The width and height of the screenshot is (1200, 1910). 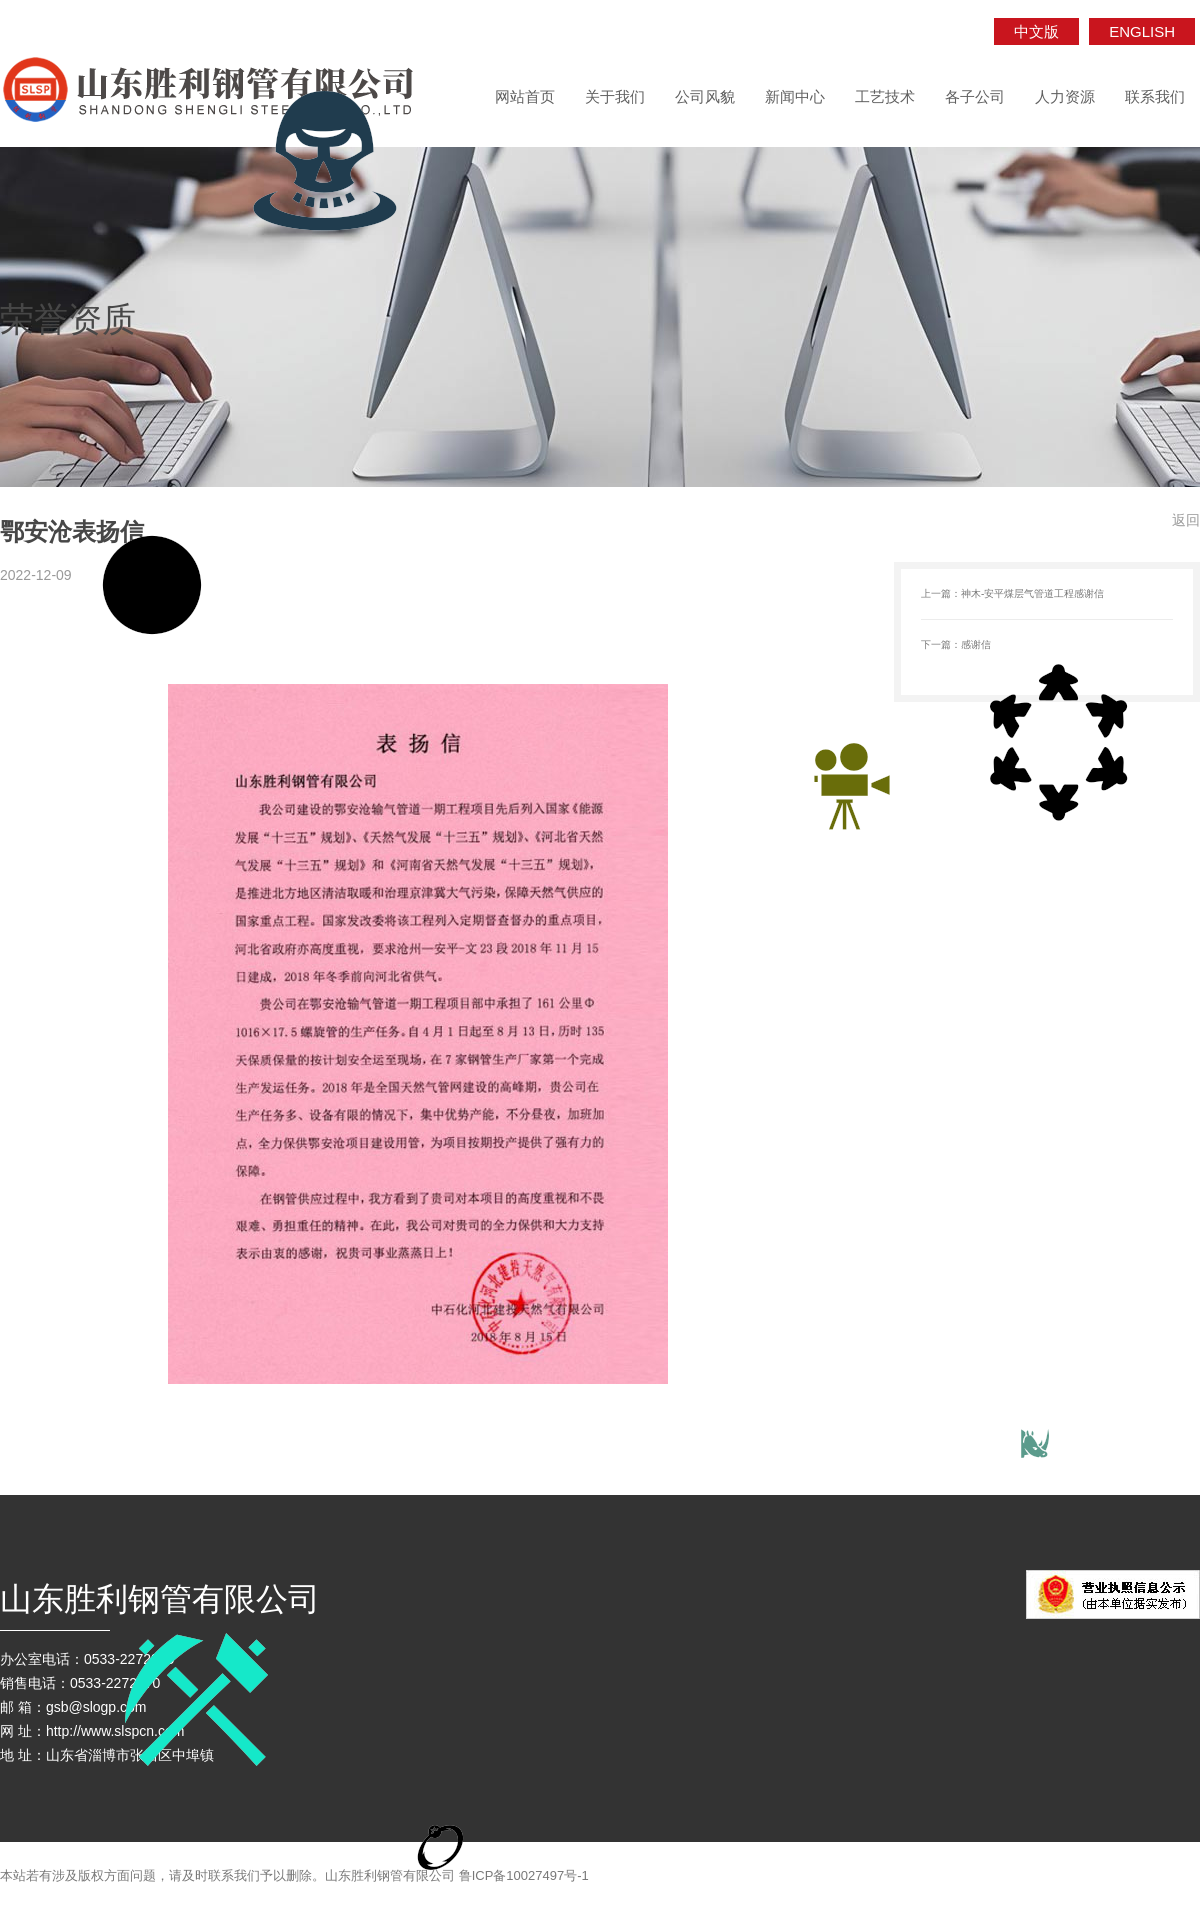 What do you see at coordinates (152, 585) in the screenshot?
I see `unselected or inactive status indicator` at bounding box center [152, 585].